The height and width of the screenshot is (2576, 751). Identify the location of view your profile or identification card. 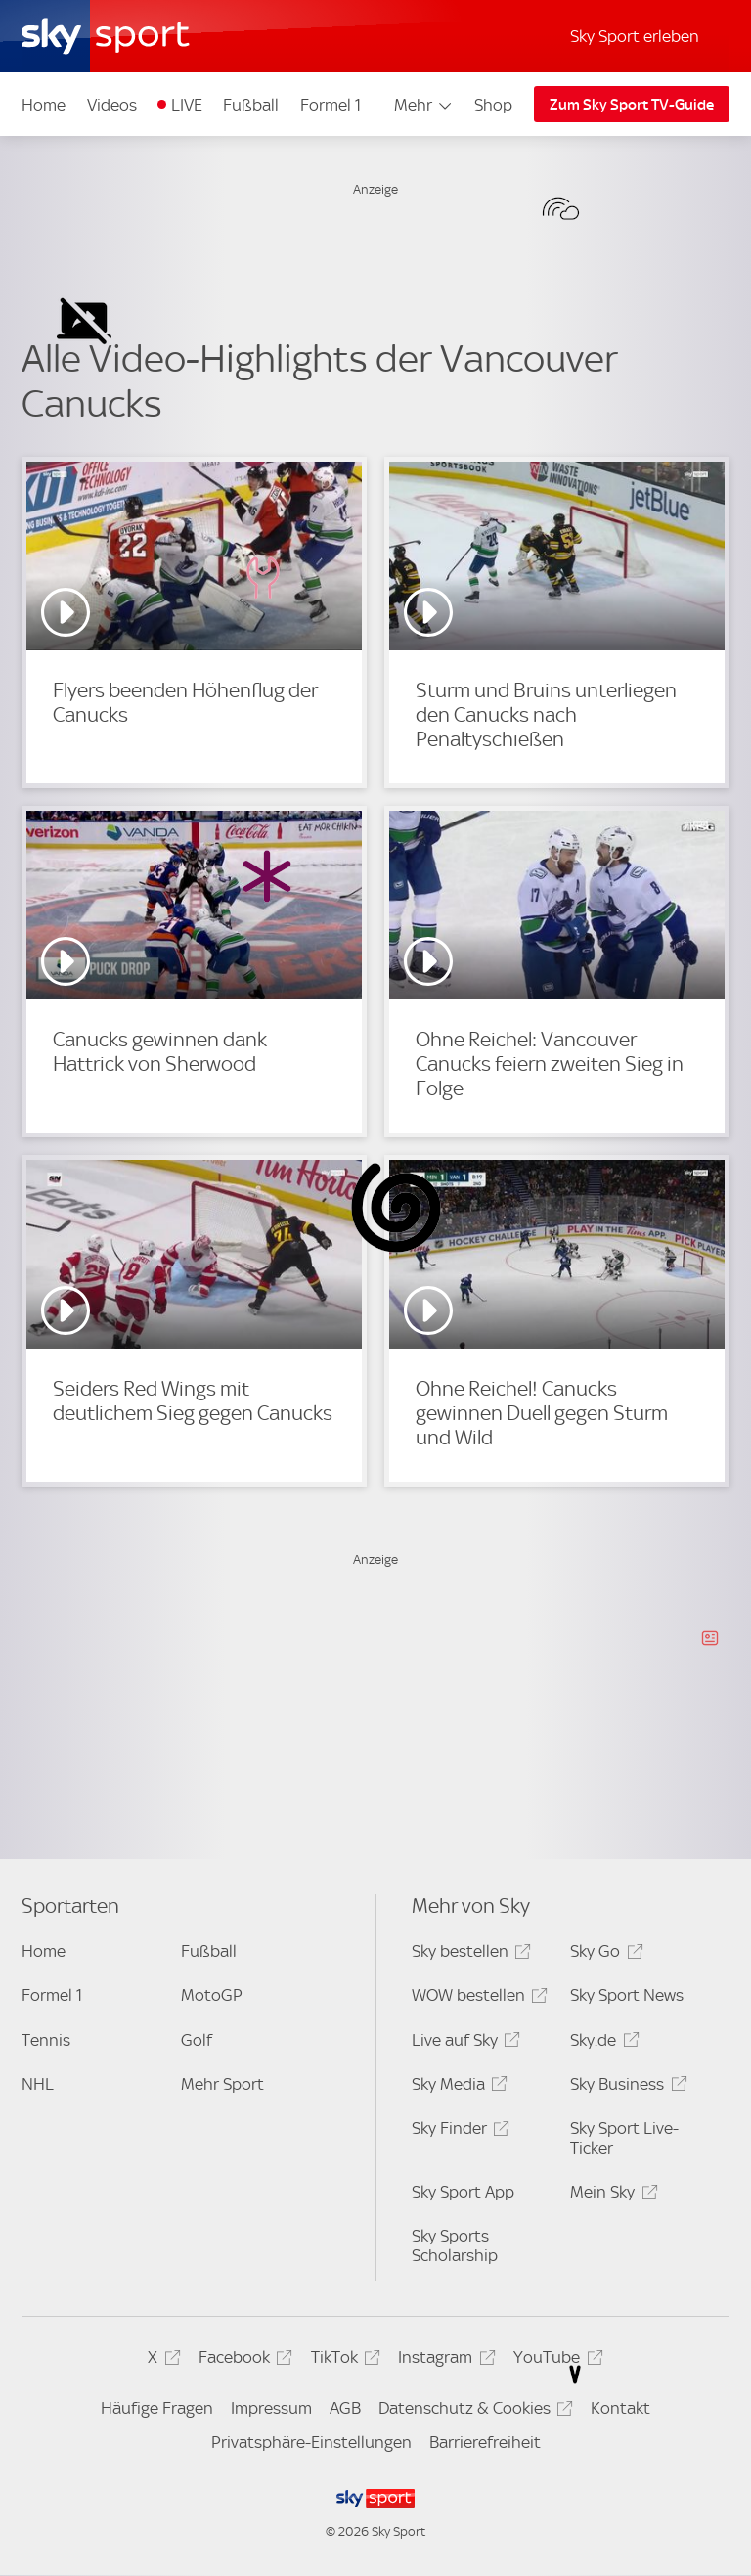
(710, 1638).